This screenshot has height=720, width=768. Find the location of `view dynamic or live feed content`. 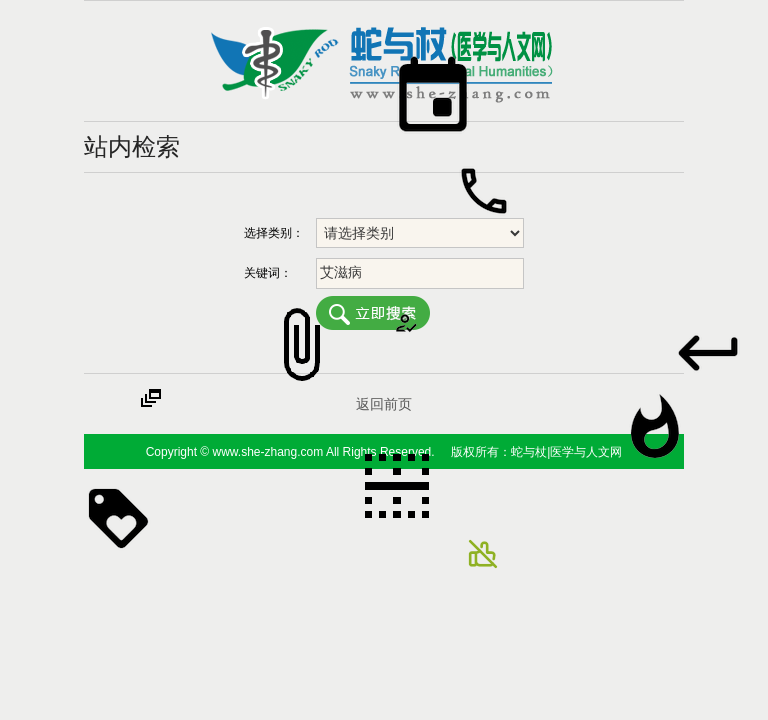

view dynamic or live feed content is located at coordinates (151, 398).